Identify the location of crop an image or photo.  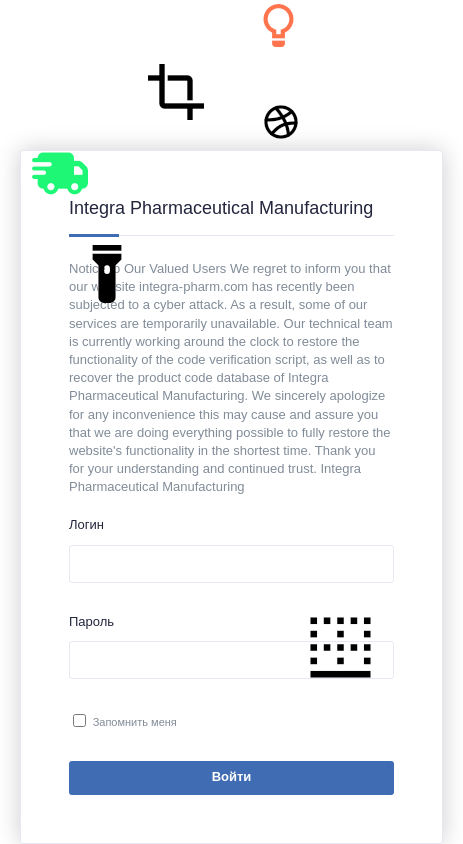
(176, 92).